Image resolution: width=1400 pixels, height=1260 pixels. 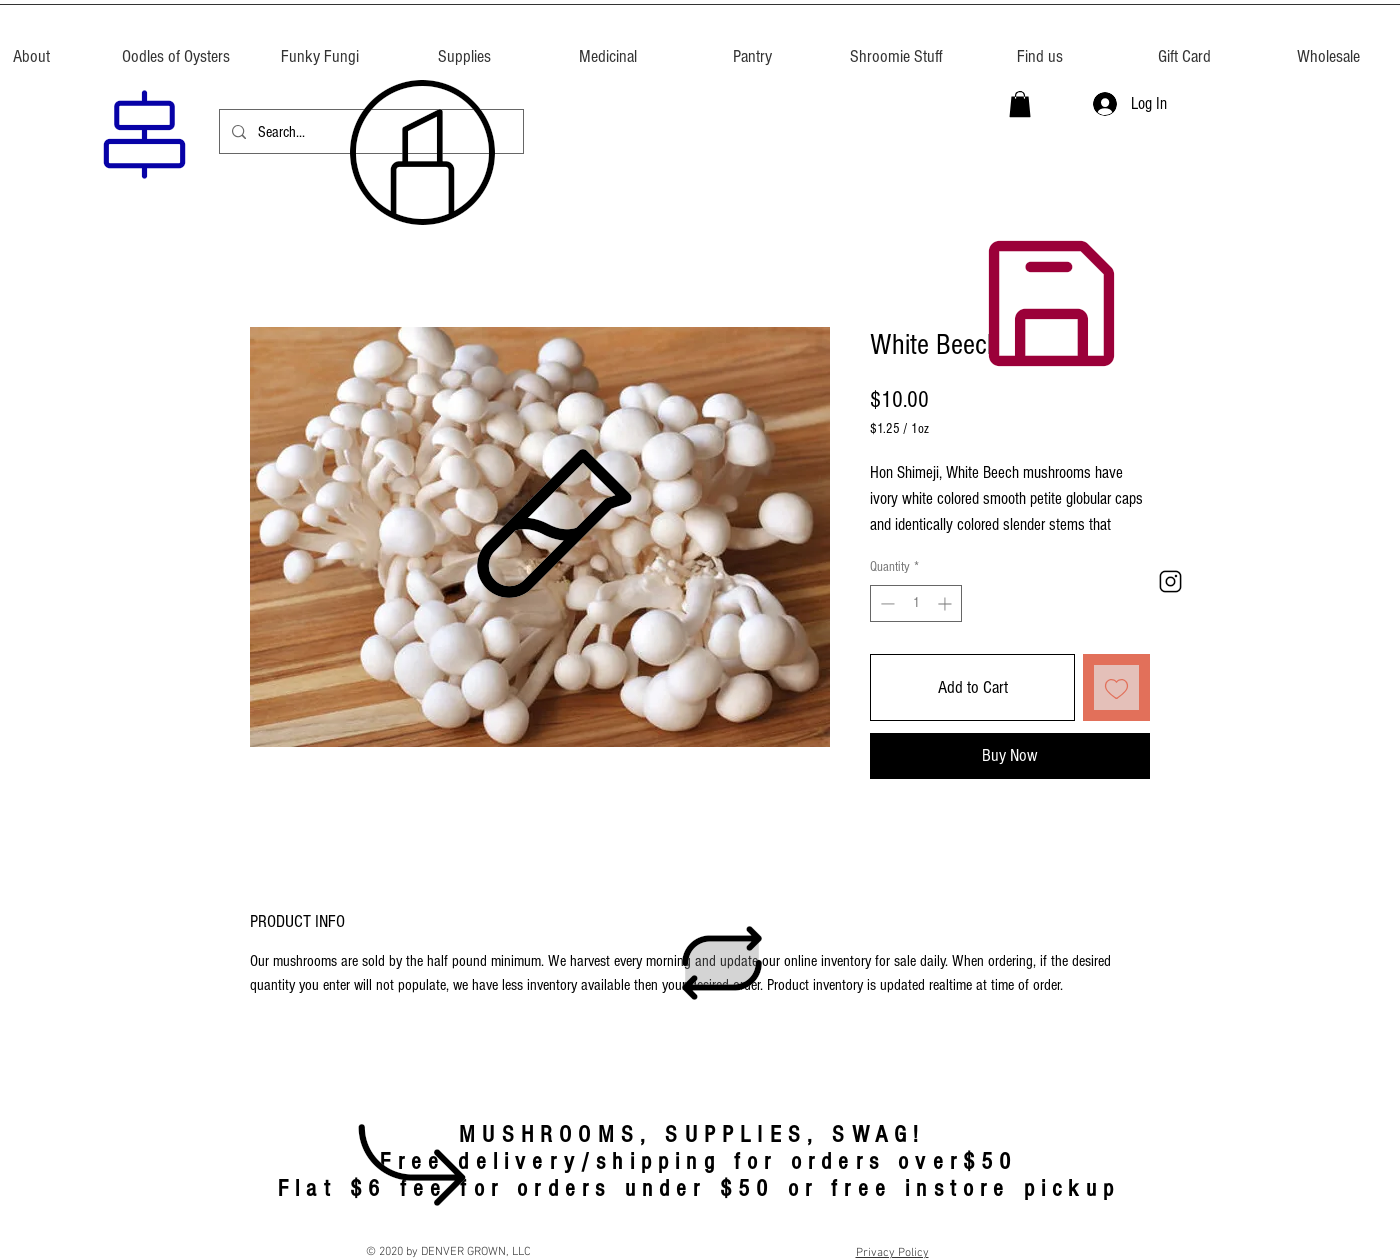 I want to click on access lab or experimental features, so click(x=551, y=523).